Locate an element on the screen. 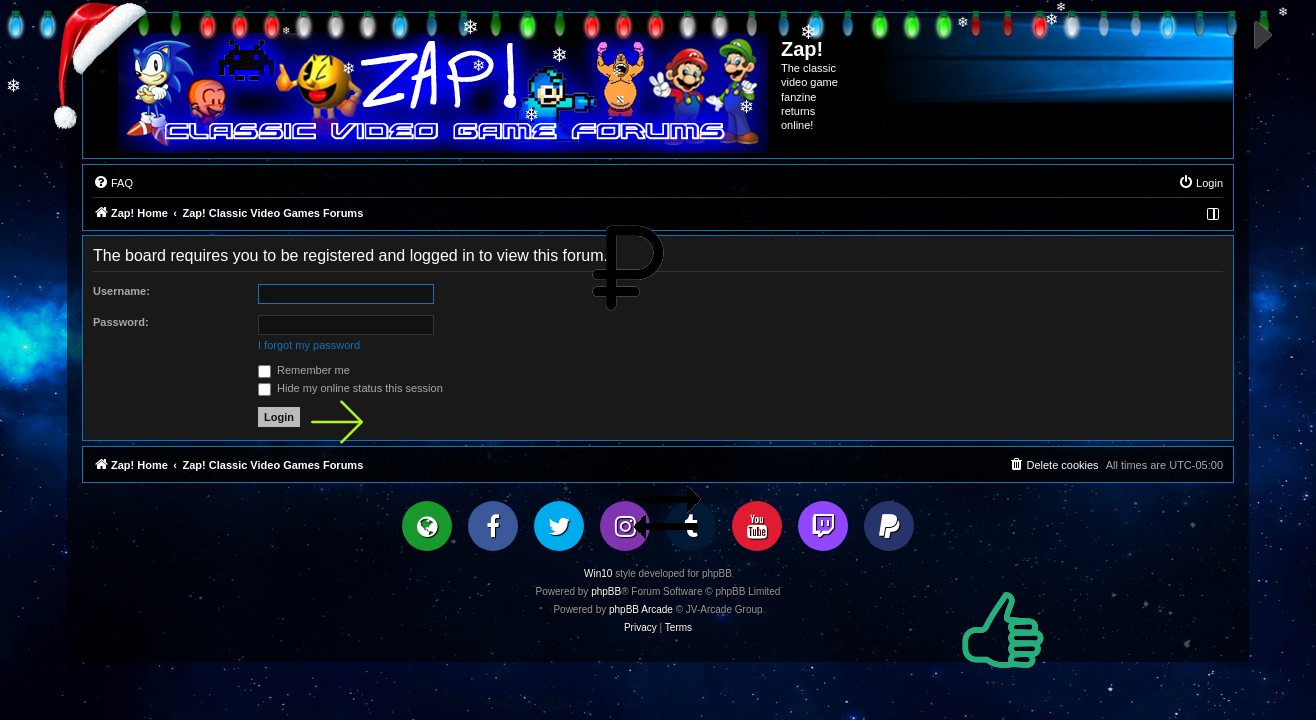  play media or start playback is located at coordinates (1263, 35).